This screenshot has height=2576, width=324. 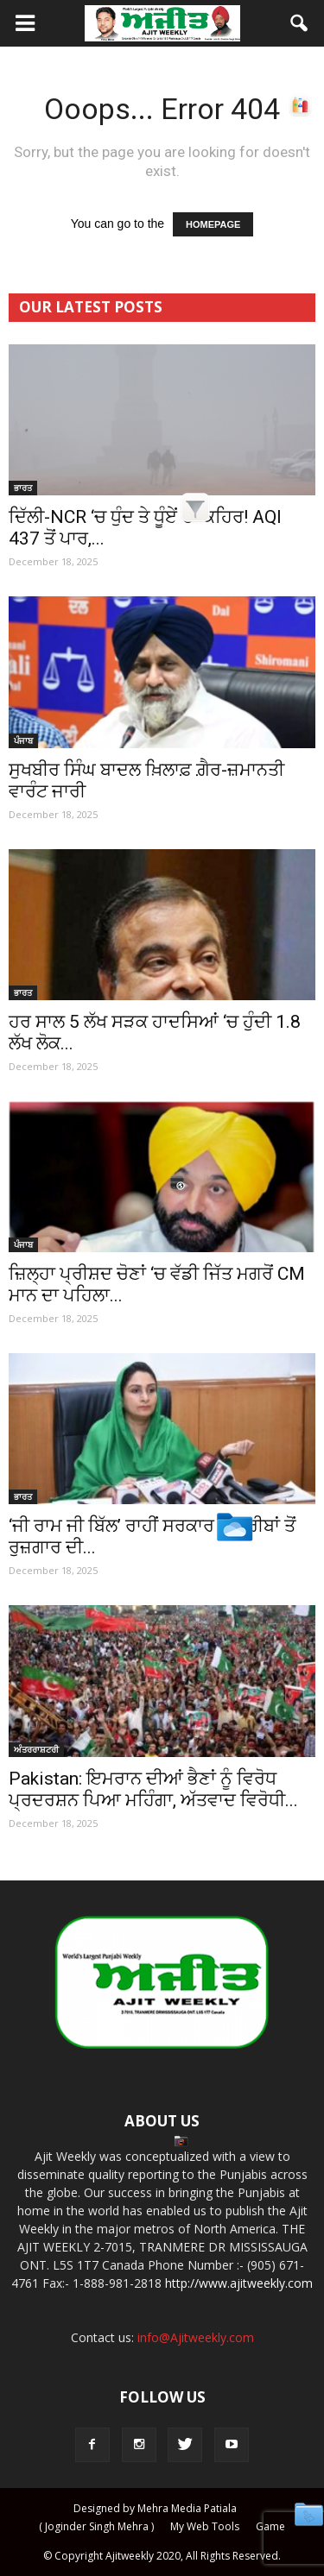 What do you see at coordinates (177, 1182) in the screenshot?
I see `configure web server network settings` at bounding box center [177, 1182].